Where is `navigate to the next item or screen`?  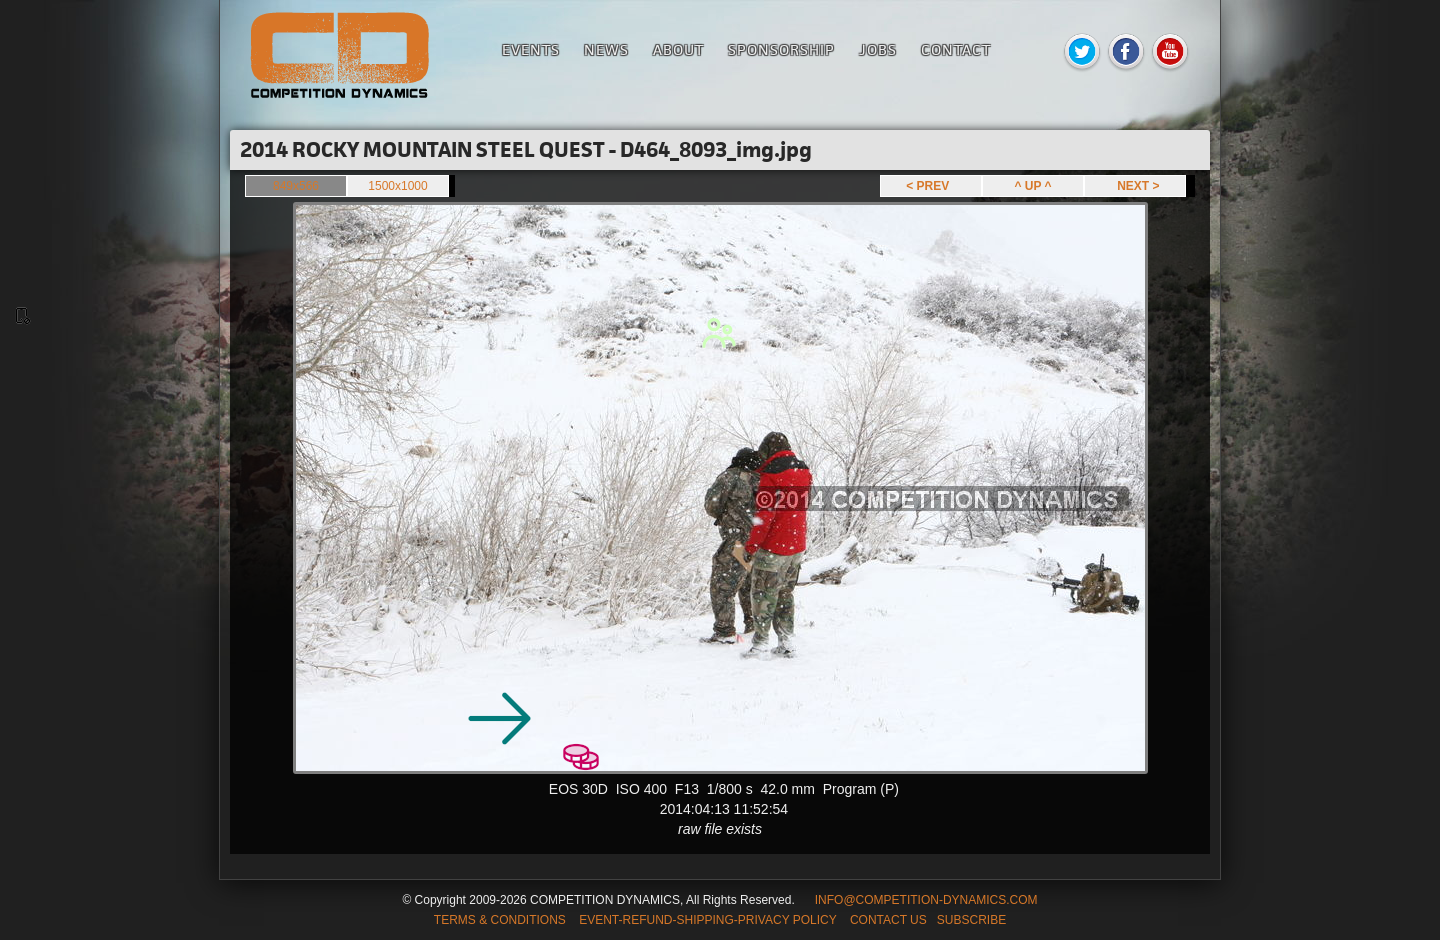 navigate to the next item or screen is located at coordinates (499, 718).